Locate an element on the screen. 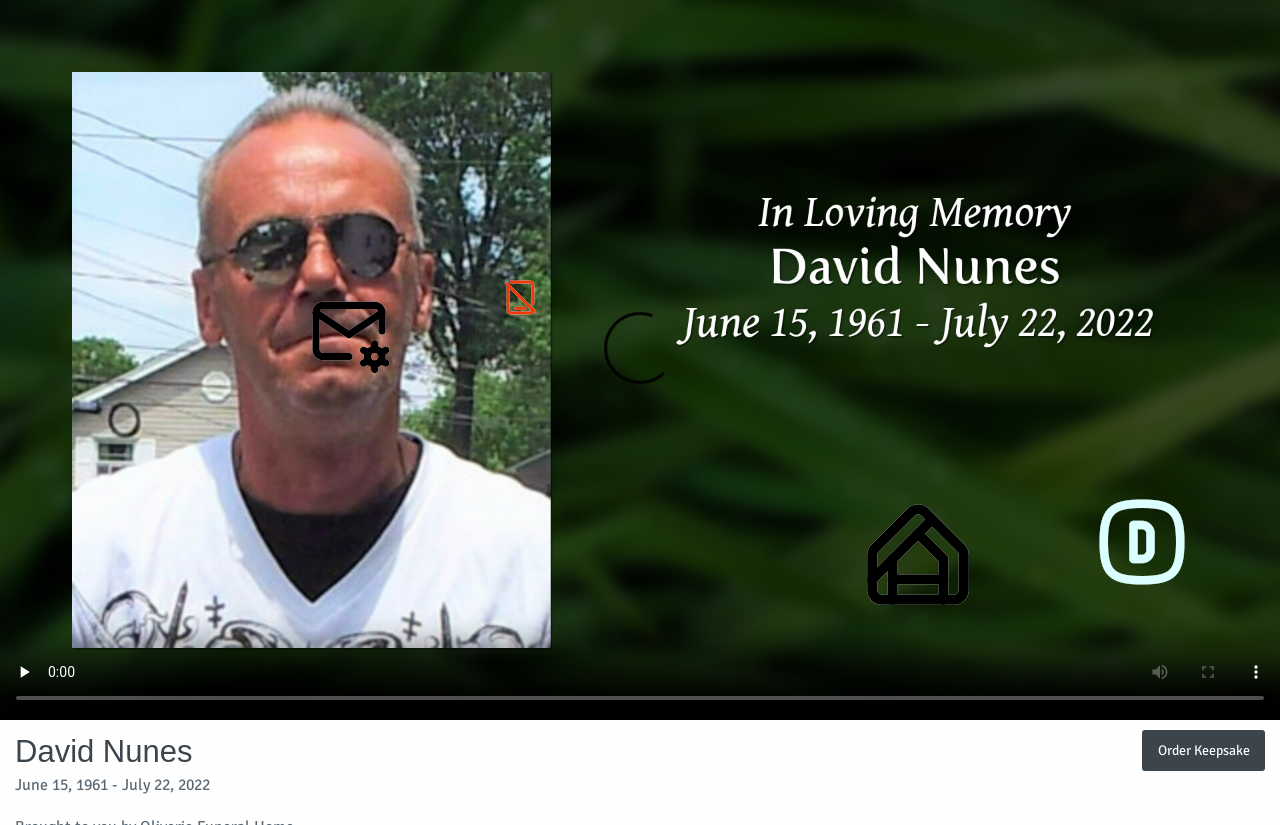  open google home app is located at coordinates (918, 554).